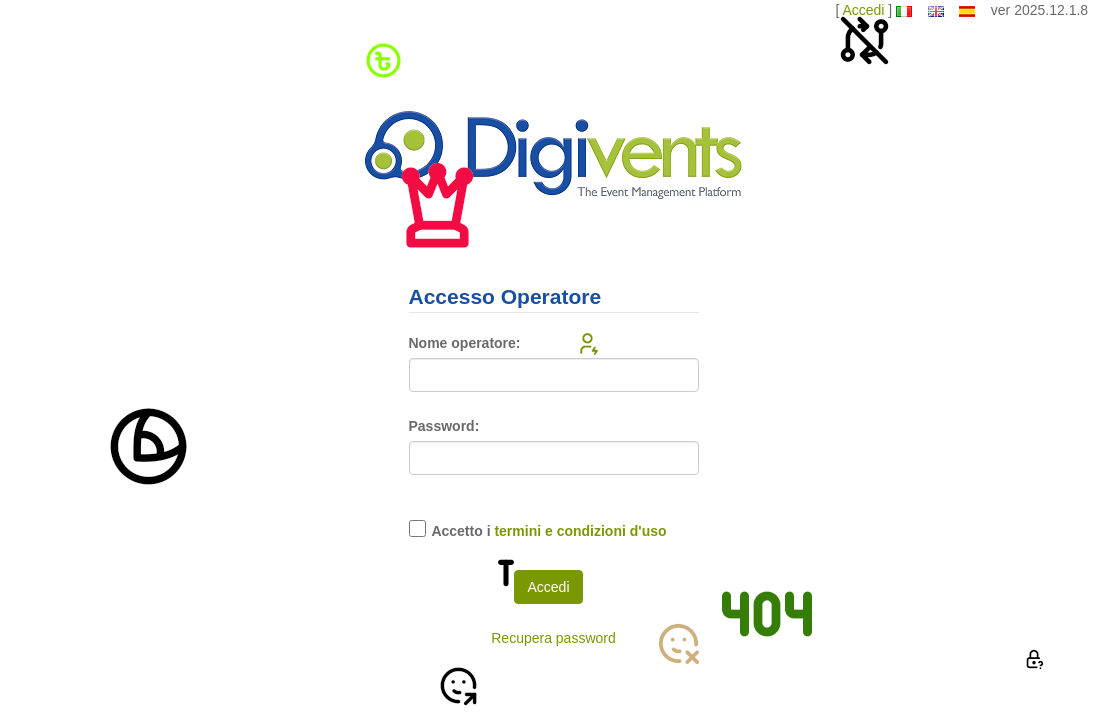 The height and width of the screenshot is (720, 1107). What do you see at coordinates (678, 643) in the screenshot?
I see `remove or cancel a mood/reaction` at bounding box center [678, 643].